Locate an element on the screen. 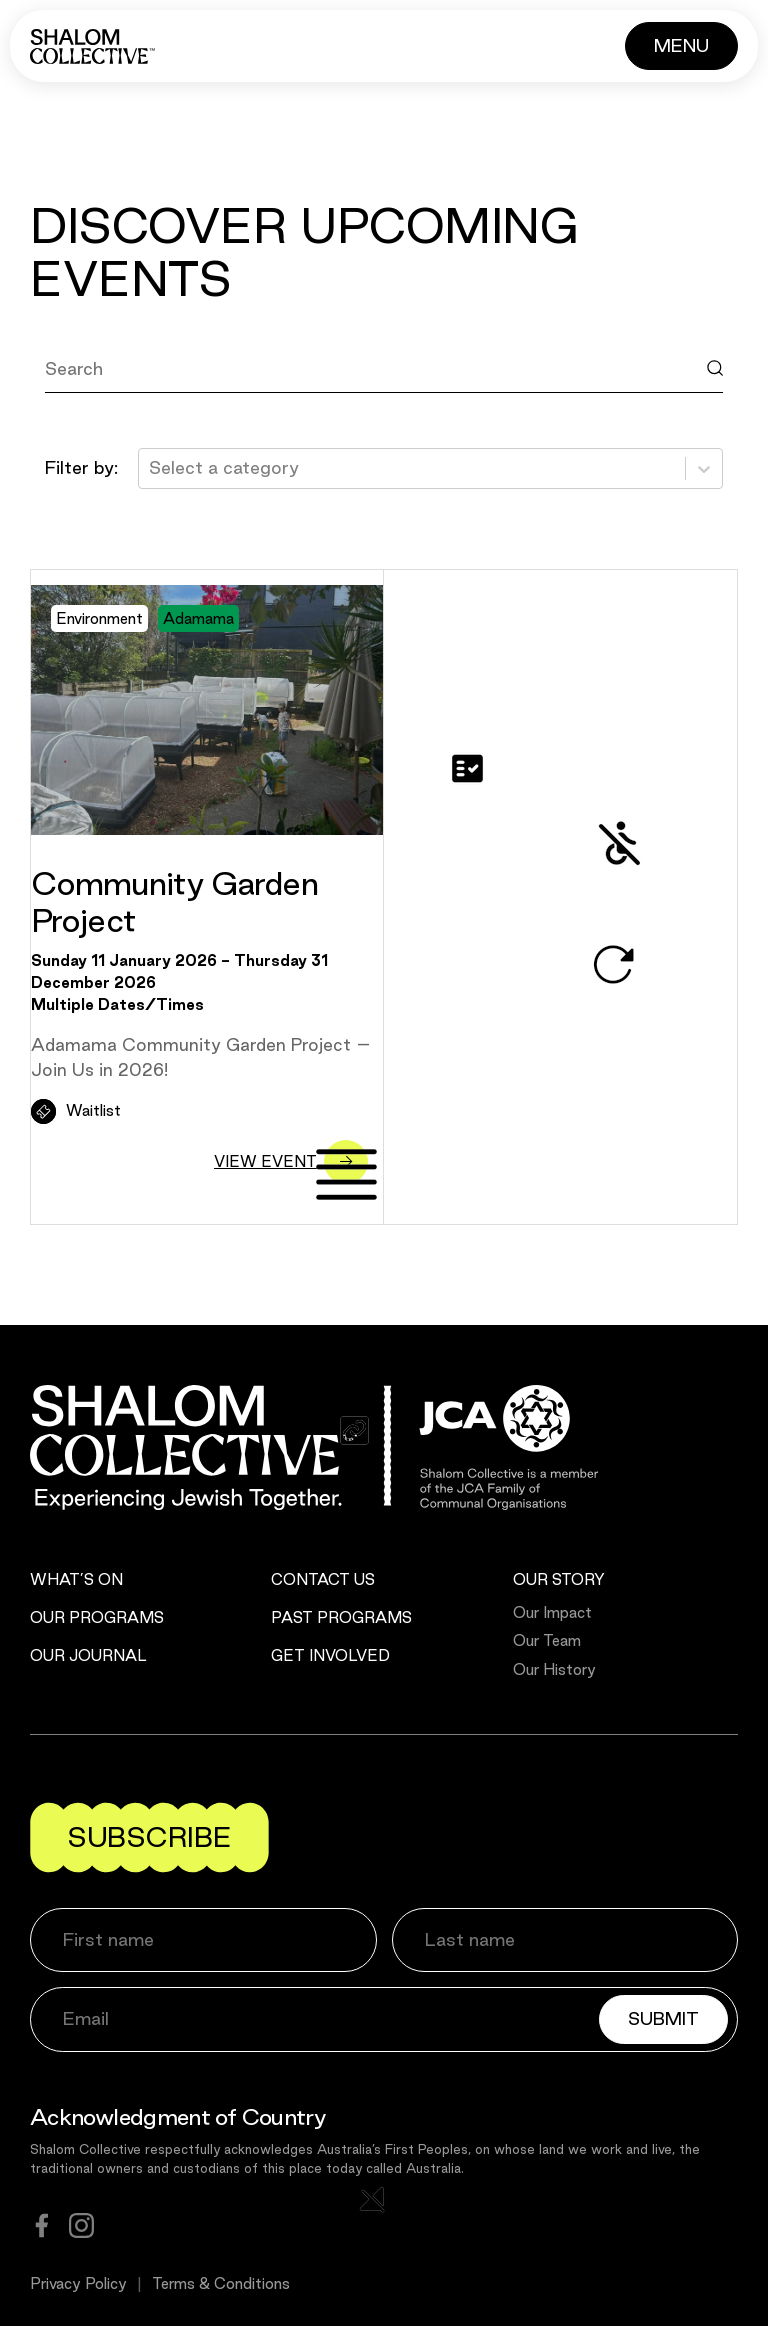 Image resolution: width=768 pixels, height=2326 pixels. refresh the current page or content is located at coordinates (614, 964).